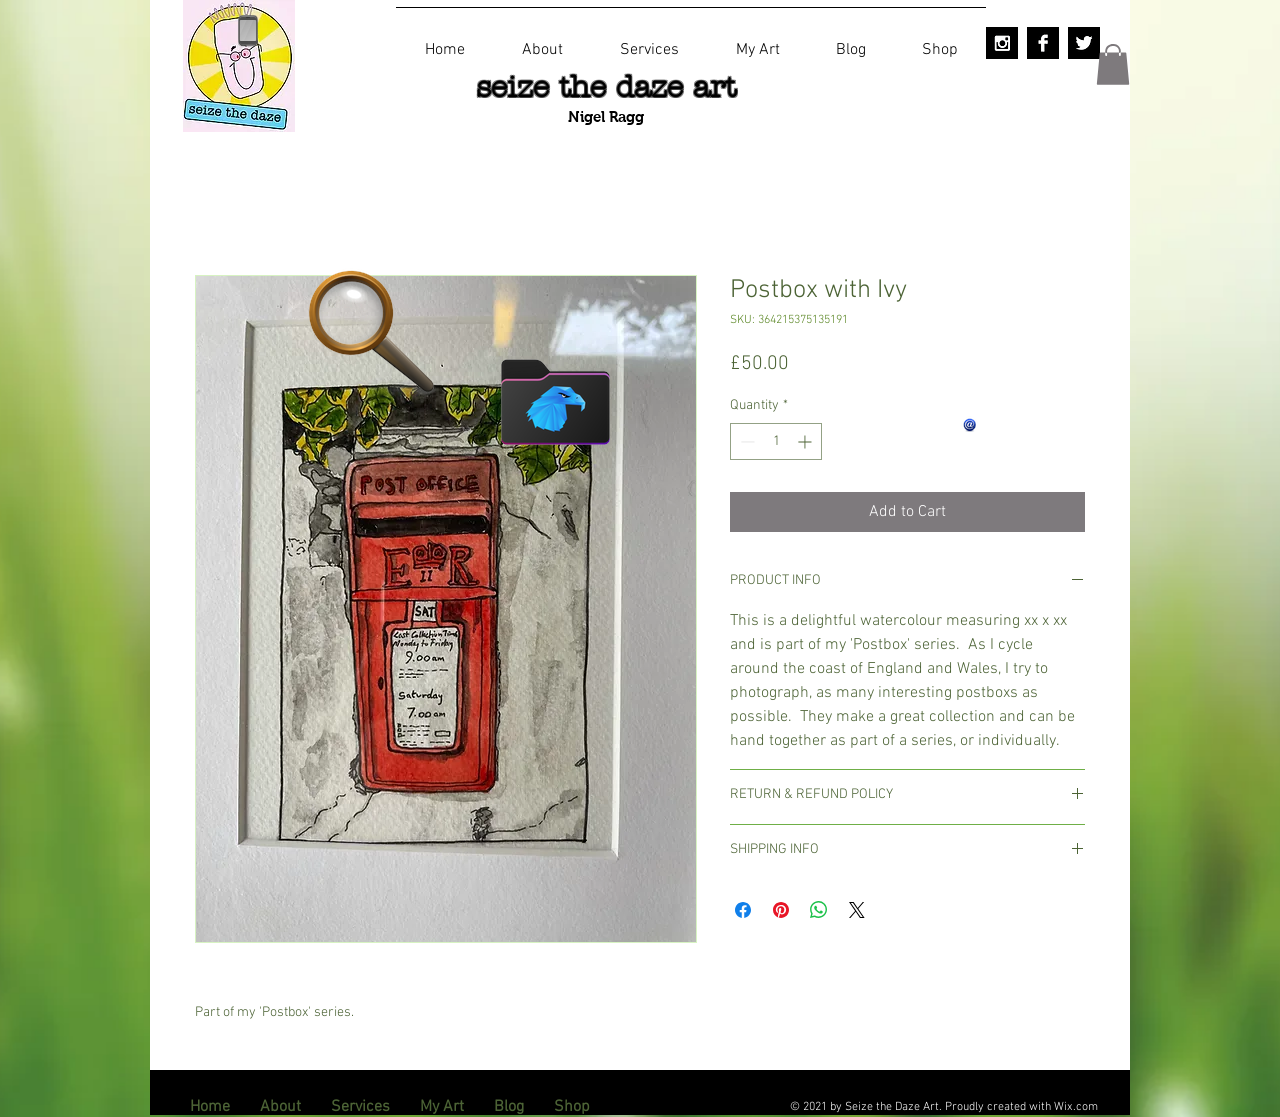 This screenshot has height=1117, width=1280. What do you see at coordinates (555, 405) in the screenshot?
I see `open garuda linux system folder` at bounding box center [555, 405].